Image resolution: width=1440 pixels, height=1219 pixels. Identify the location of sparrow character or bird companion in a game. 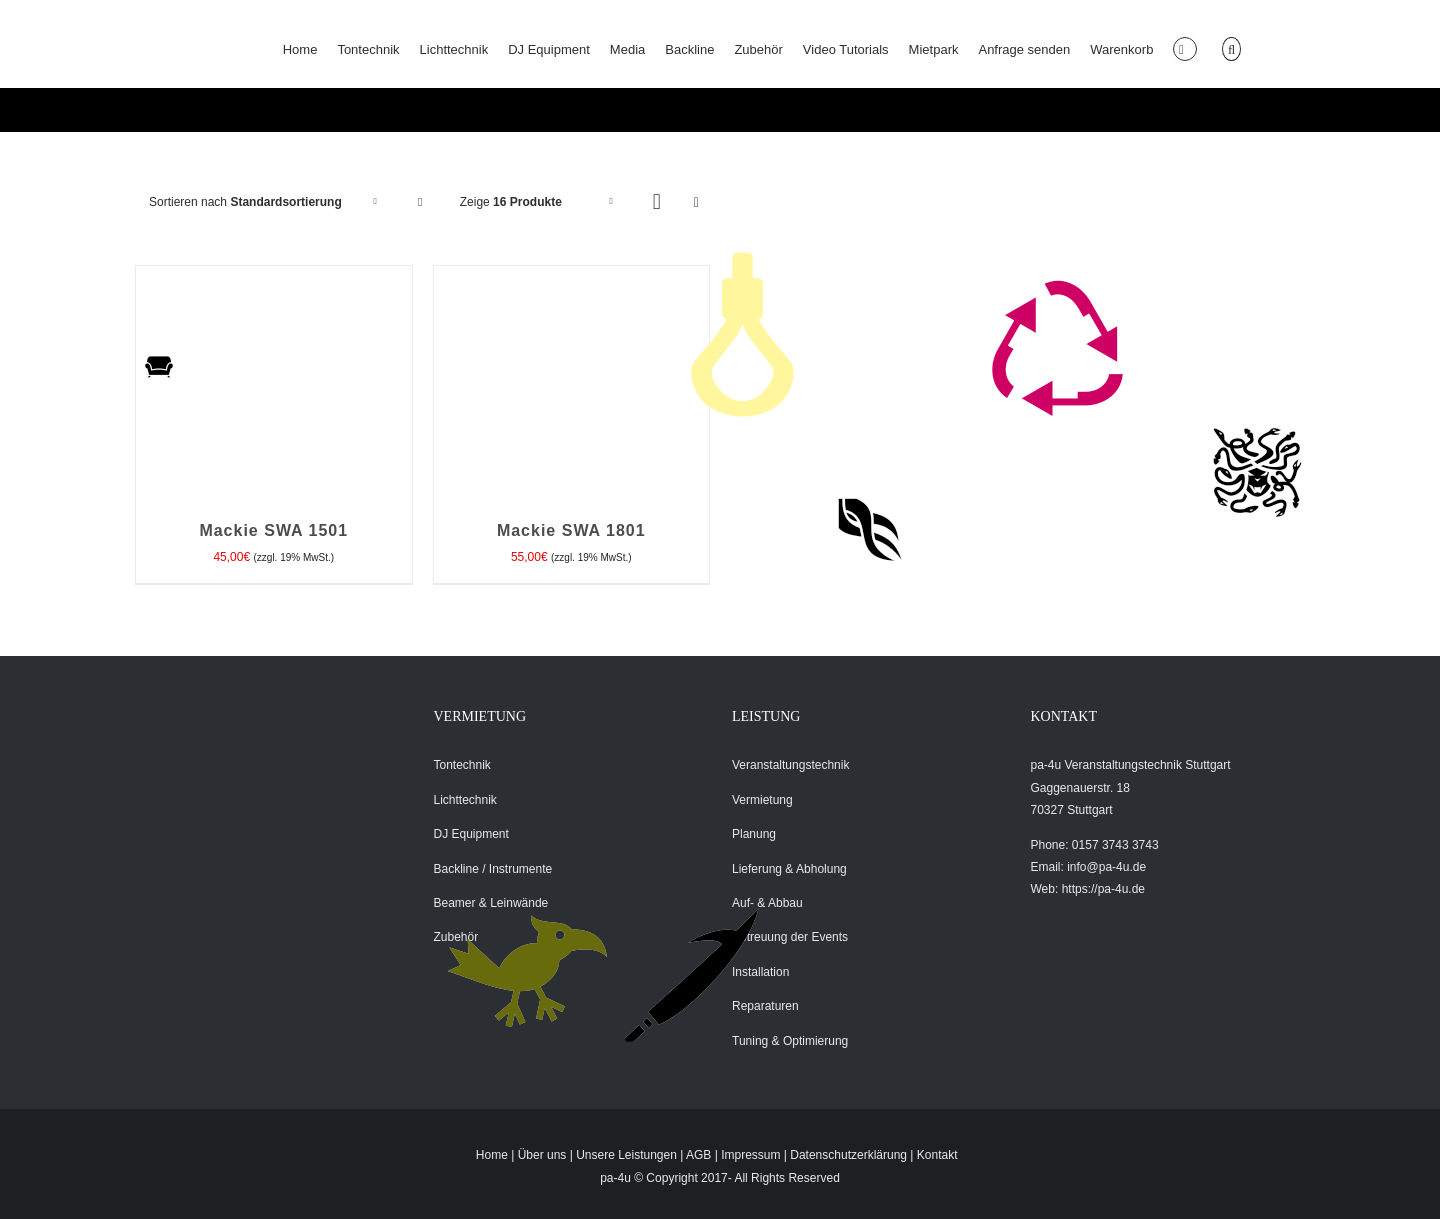
(525, 968).